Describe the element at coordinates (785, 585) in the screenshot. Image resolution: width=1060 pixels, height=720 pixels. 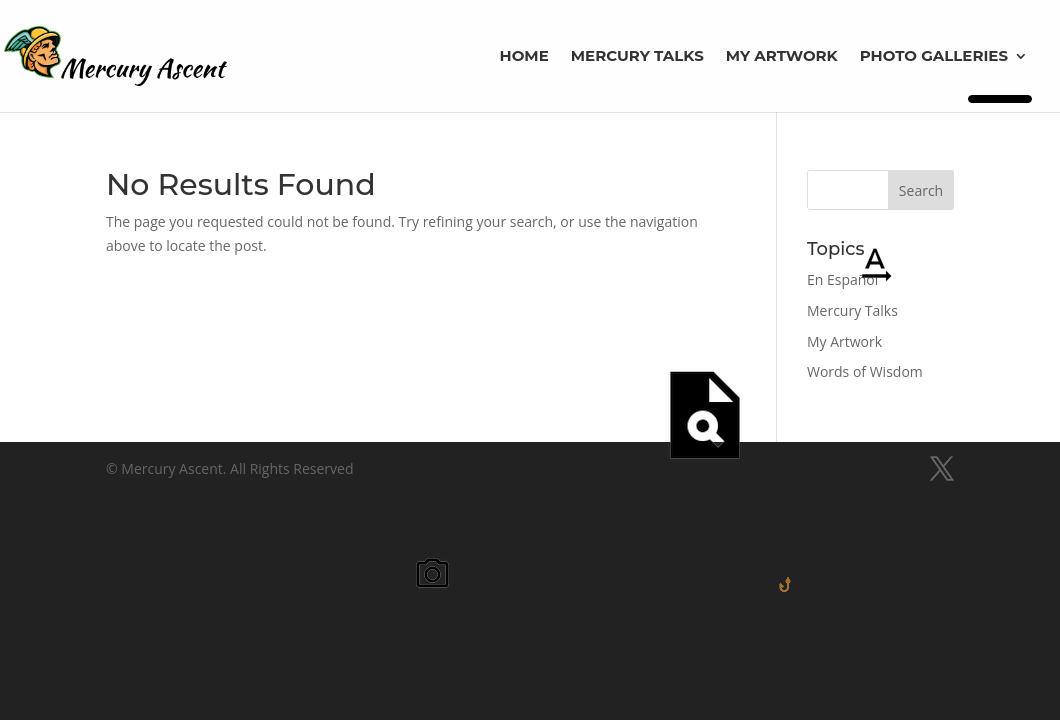
I see `fishing or angling activity` at that location.